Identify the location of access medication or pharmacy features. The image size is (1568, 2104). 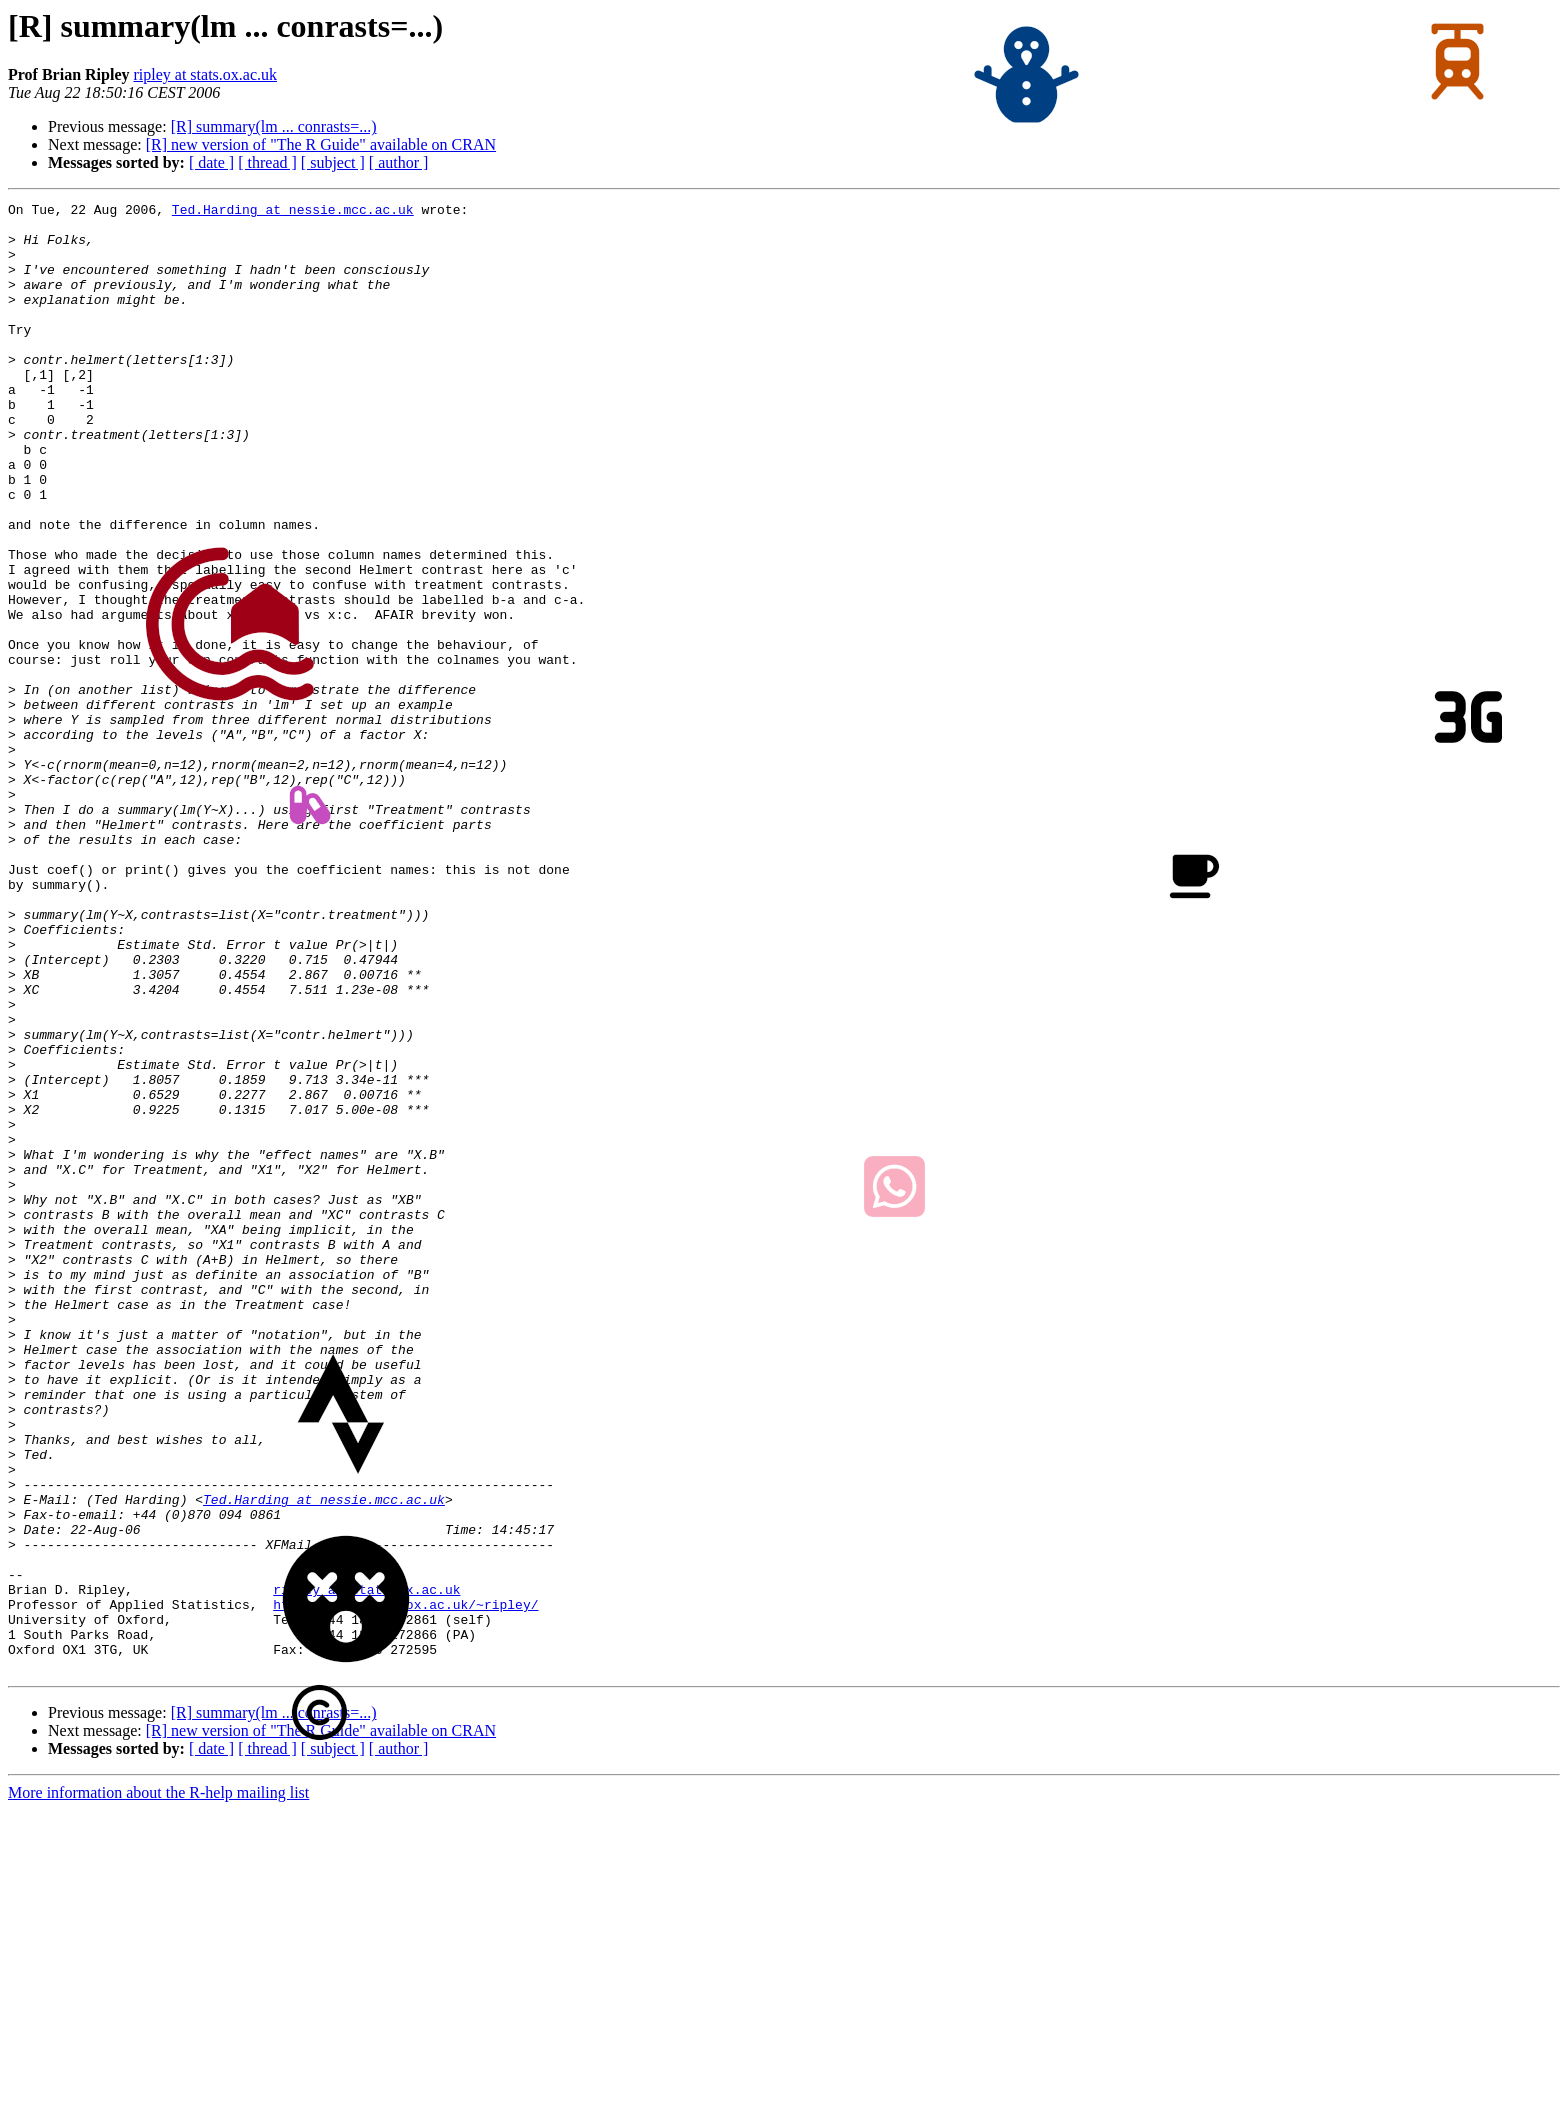
(309, 805).